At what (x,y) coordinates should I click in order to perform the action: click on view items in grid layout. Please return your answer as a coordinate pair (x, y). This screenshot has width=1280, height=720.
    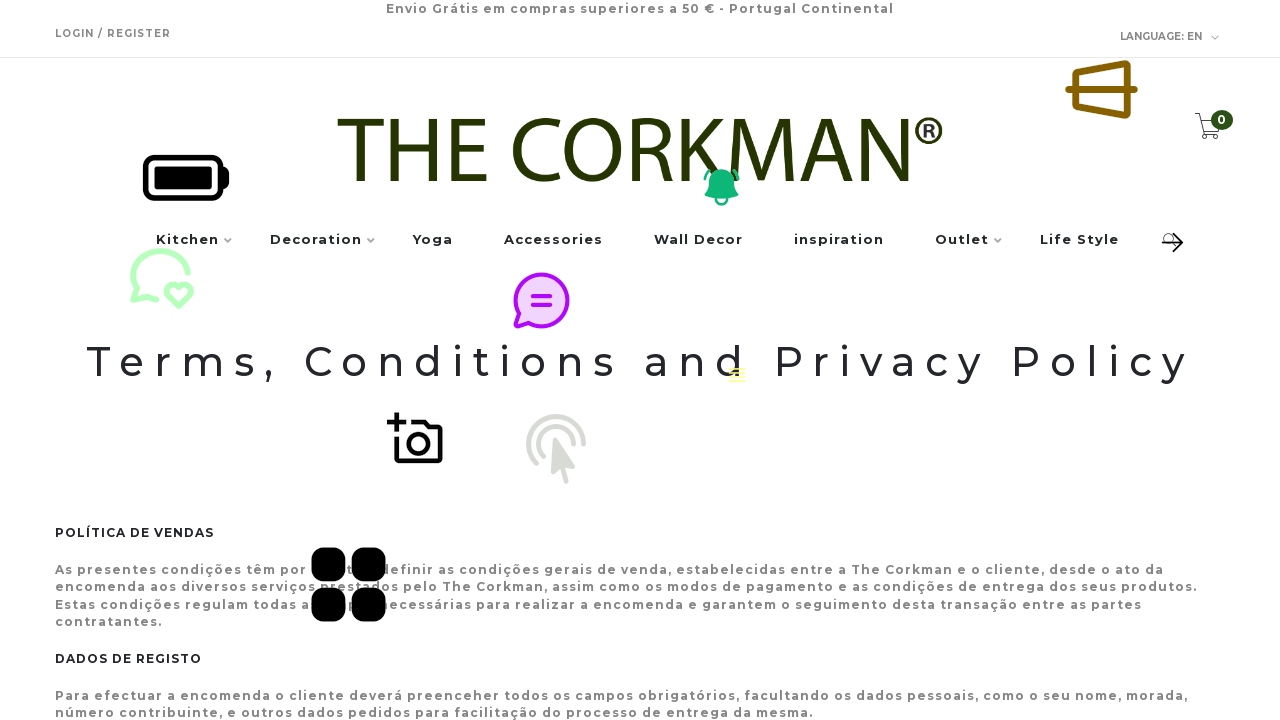
    Looking at the image, I should click on (348, 584).